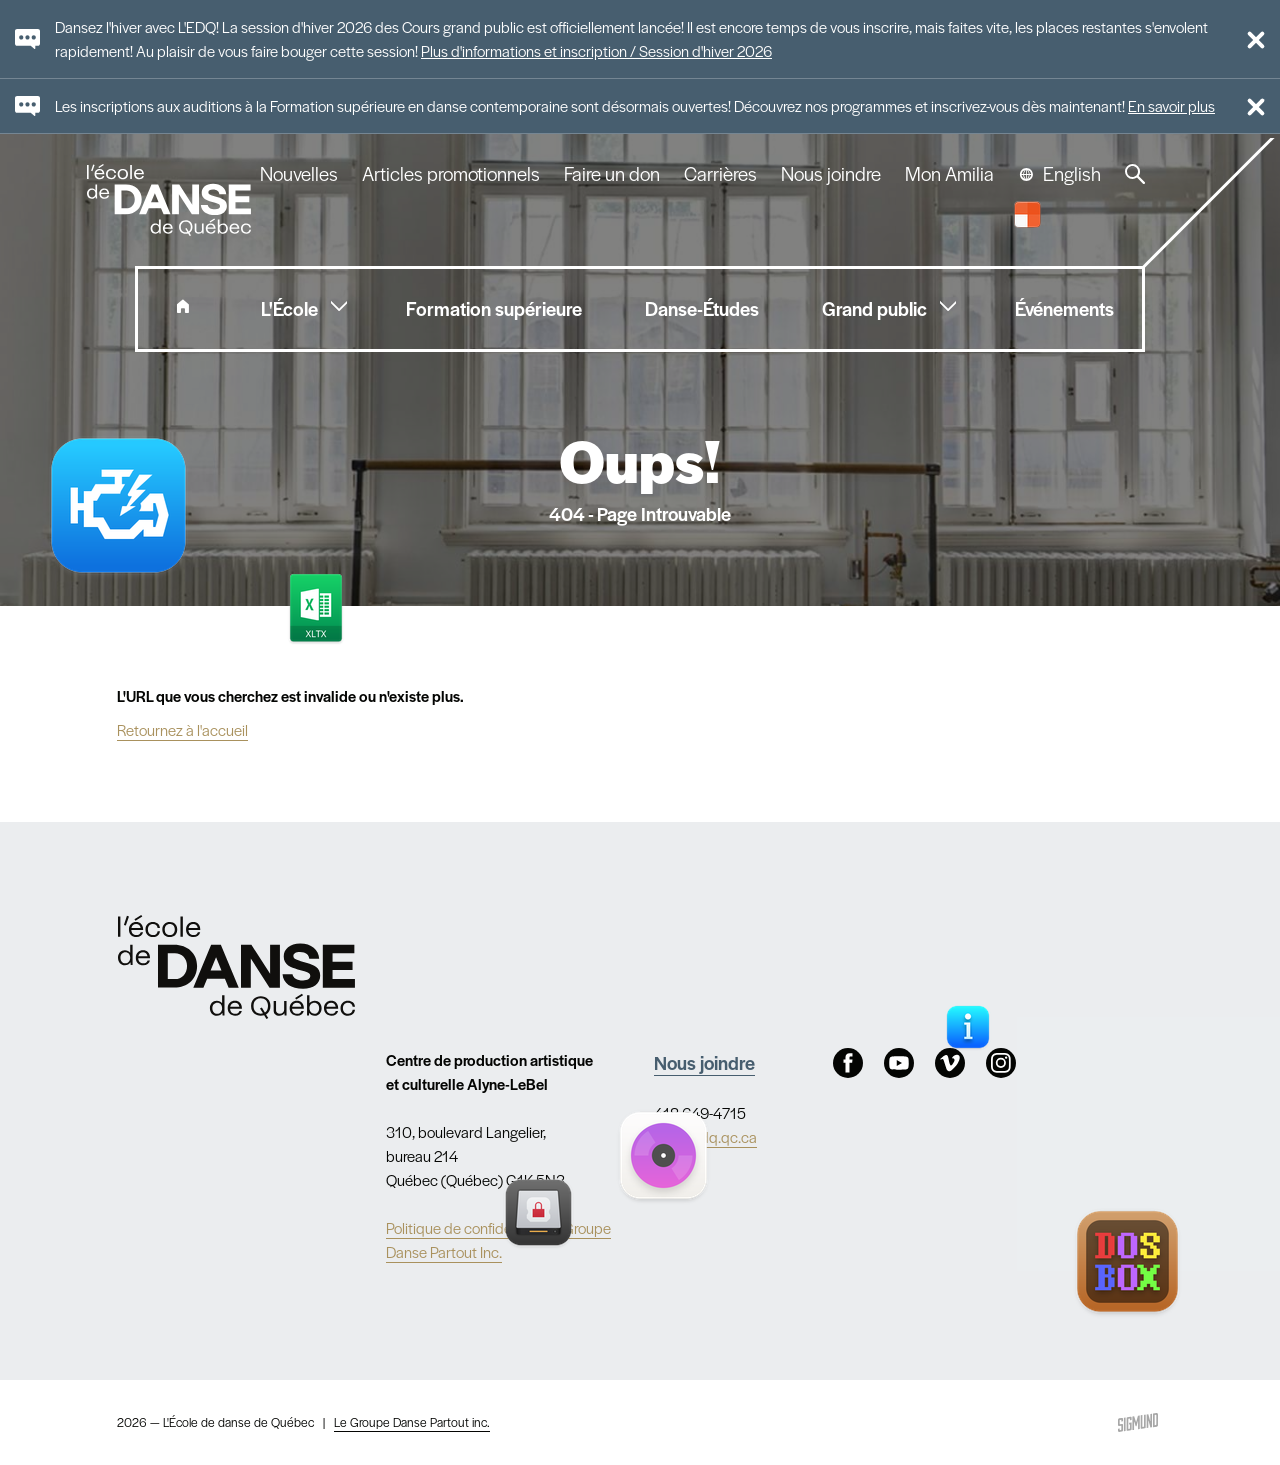  Describe the element at coordinates (1027, 214) in the screenshot. I see `switch to the bottom-left workspace` at that location.